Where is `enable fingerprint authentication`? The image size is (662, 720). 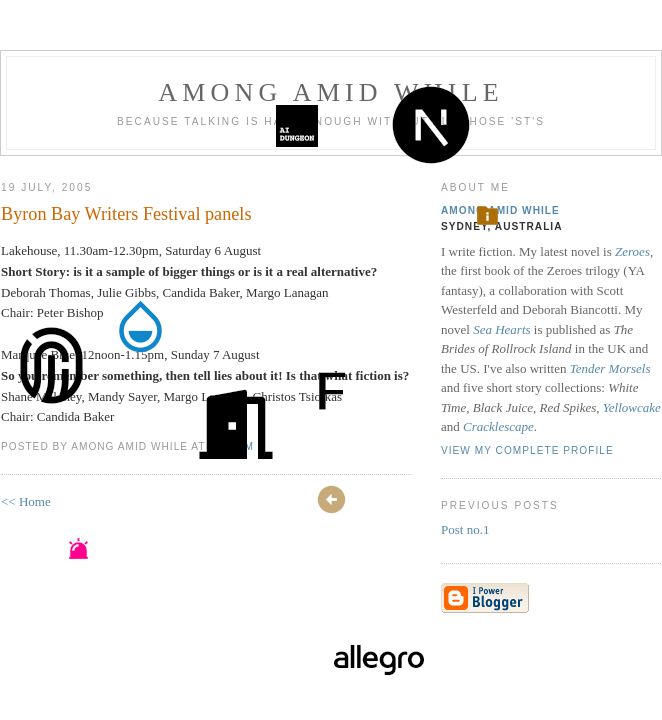
enable fingerprint authentication is located at coordinates (51, 365).